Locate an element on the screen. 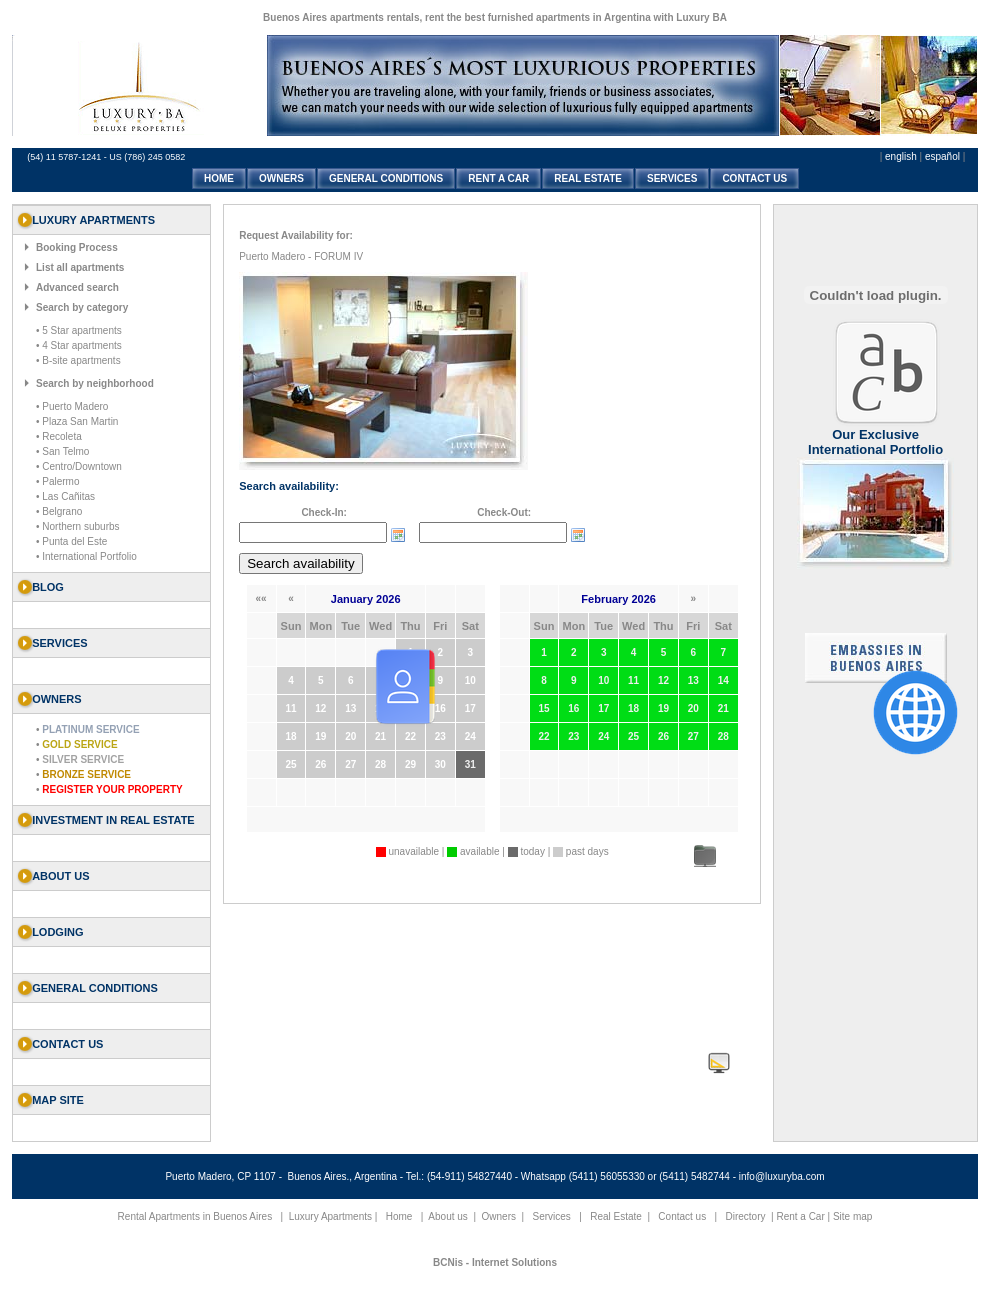 The image size is (990, 1292). access display settings and screen configuration is located at coordinates (719, 1063).